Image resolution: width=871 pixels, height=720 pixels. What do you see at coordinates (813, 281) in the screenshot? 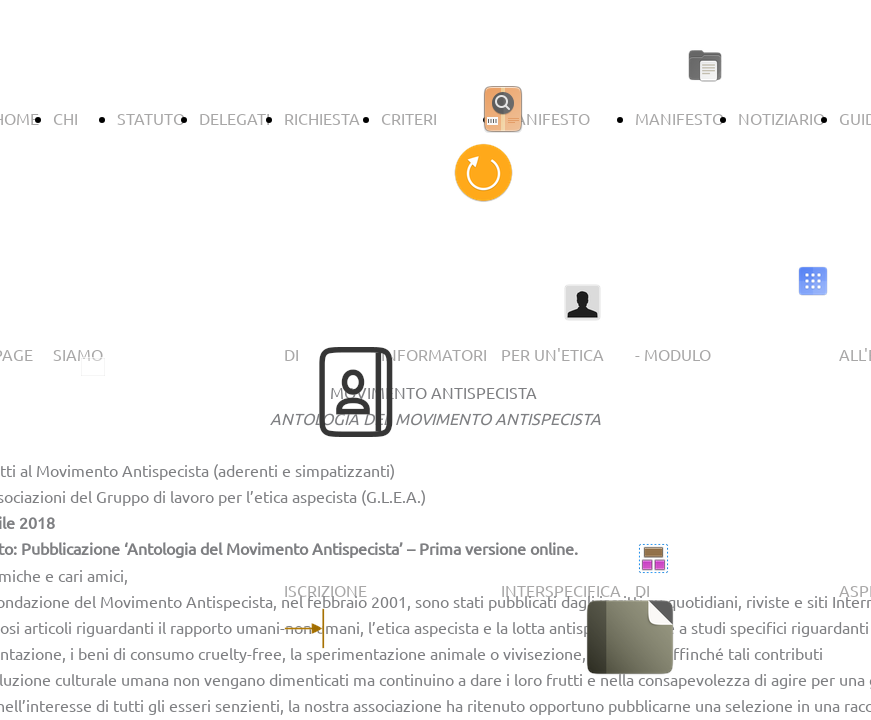
I see `view all applications` at bounding box center [813, 281].